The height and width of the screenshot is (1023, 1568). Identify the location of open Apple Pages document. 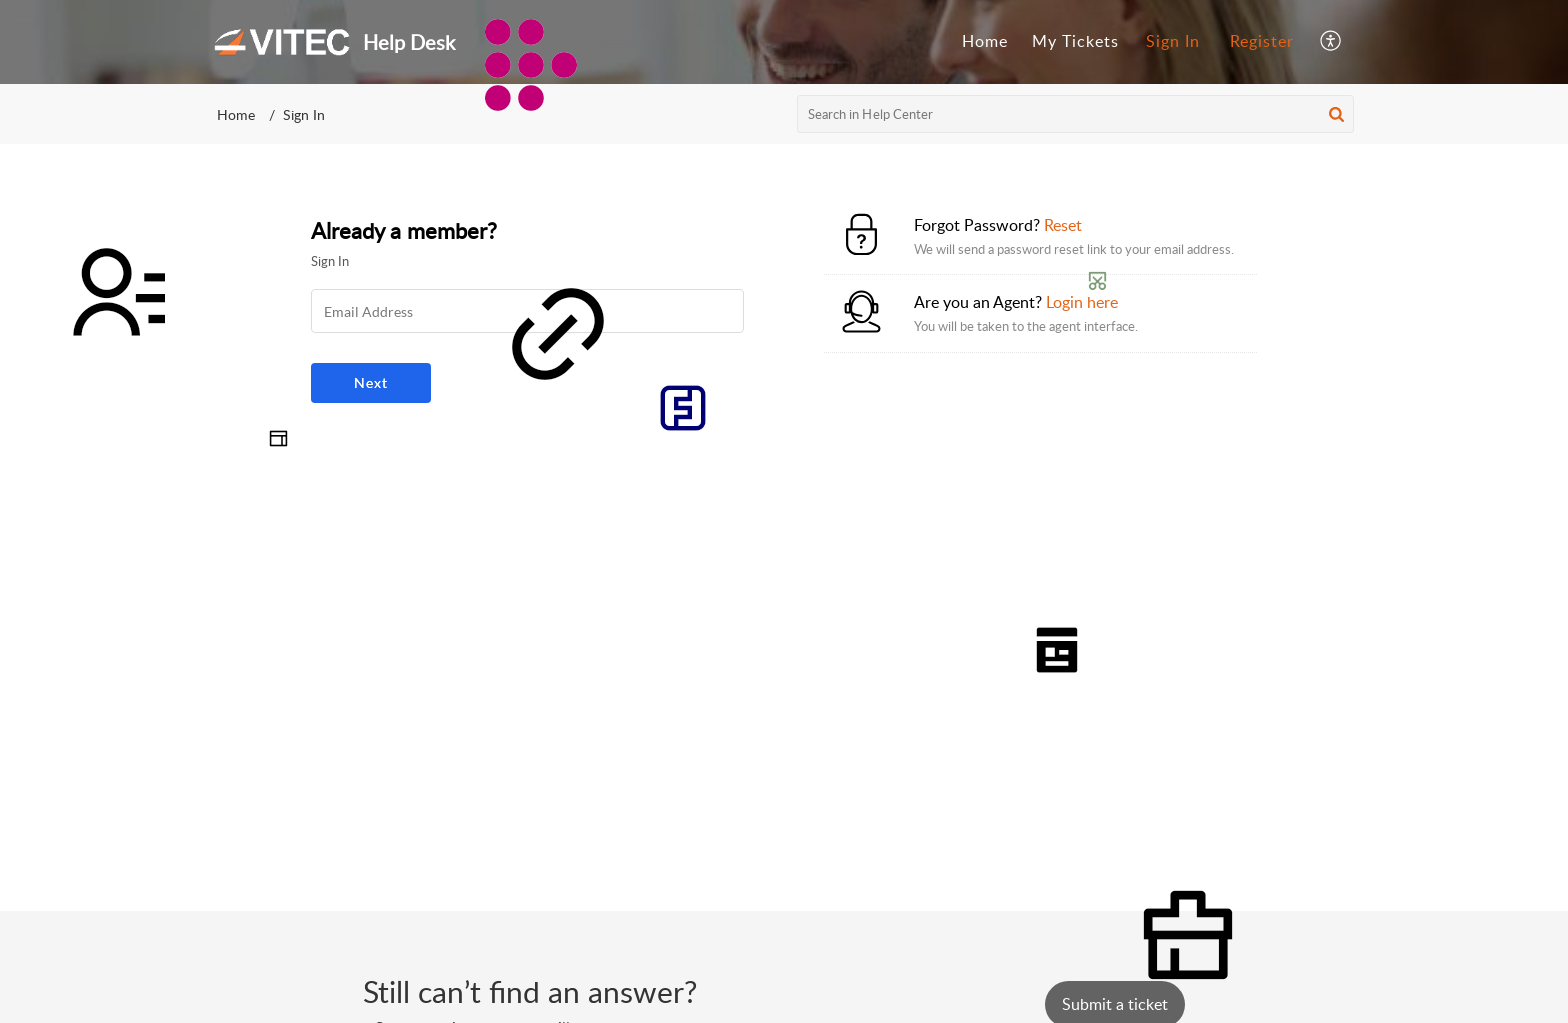
(1057, 650).